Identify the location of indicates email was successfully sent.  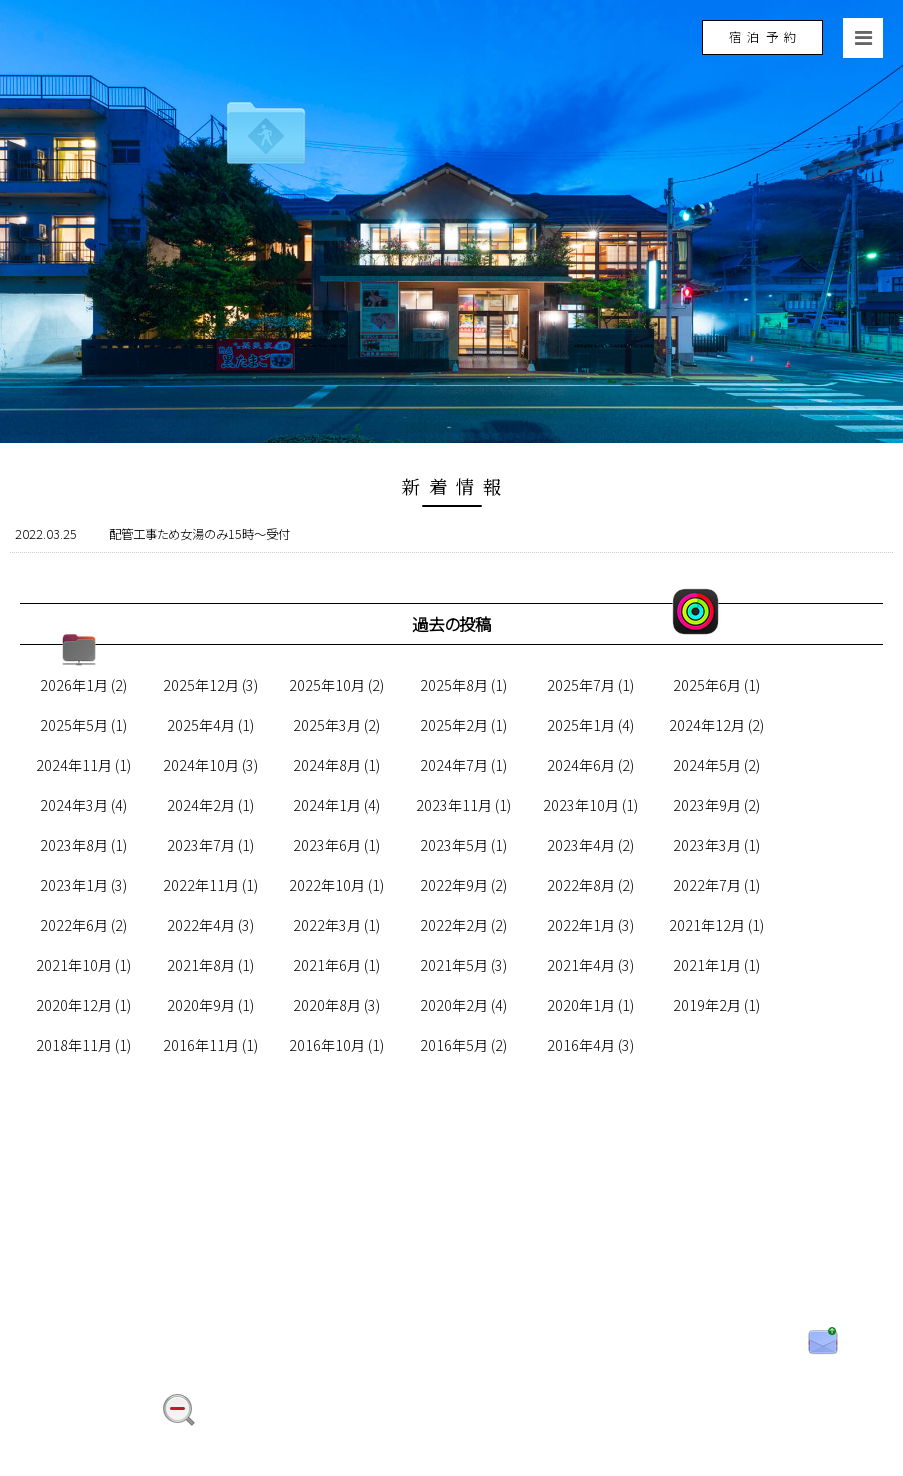
(823, 1342).